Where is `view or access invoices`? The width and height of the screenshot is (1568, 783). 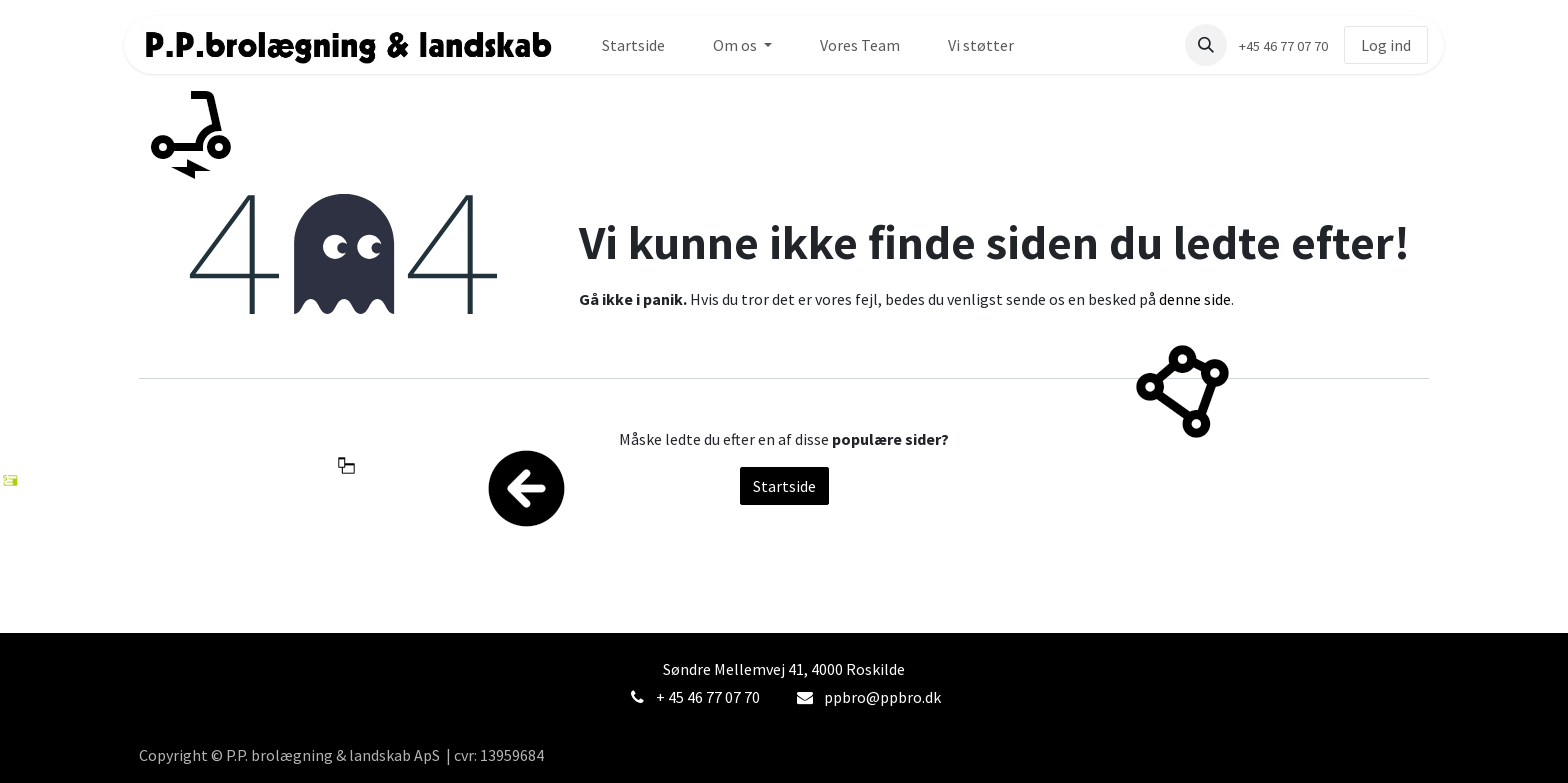
view or access invoices is located at coordinates (10, 480).